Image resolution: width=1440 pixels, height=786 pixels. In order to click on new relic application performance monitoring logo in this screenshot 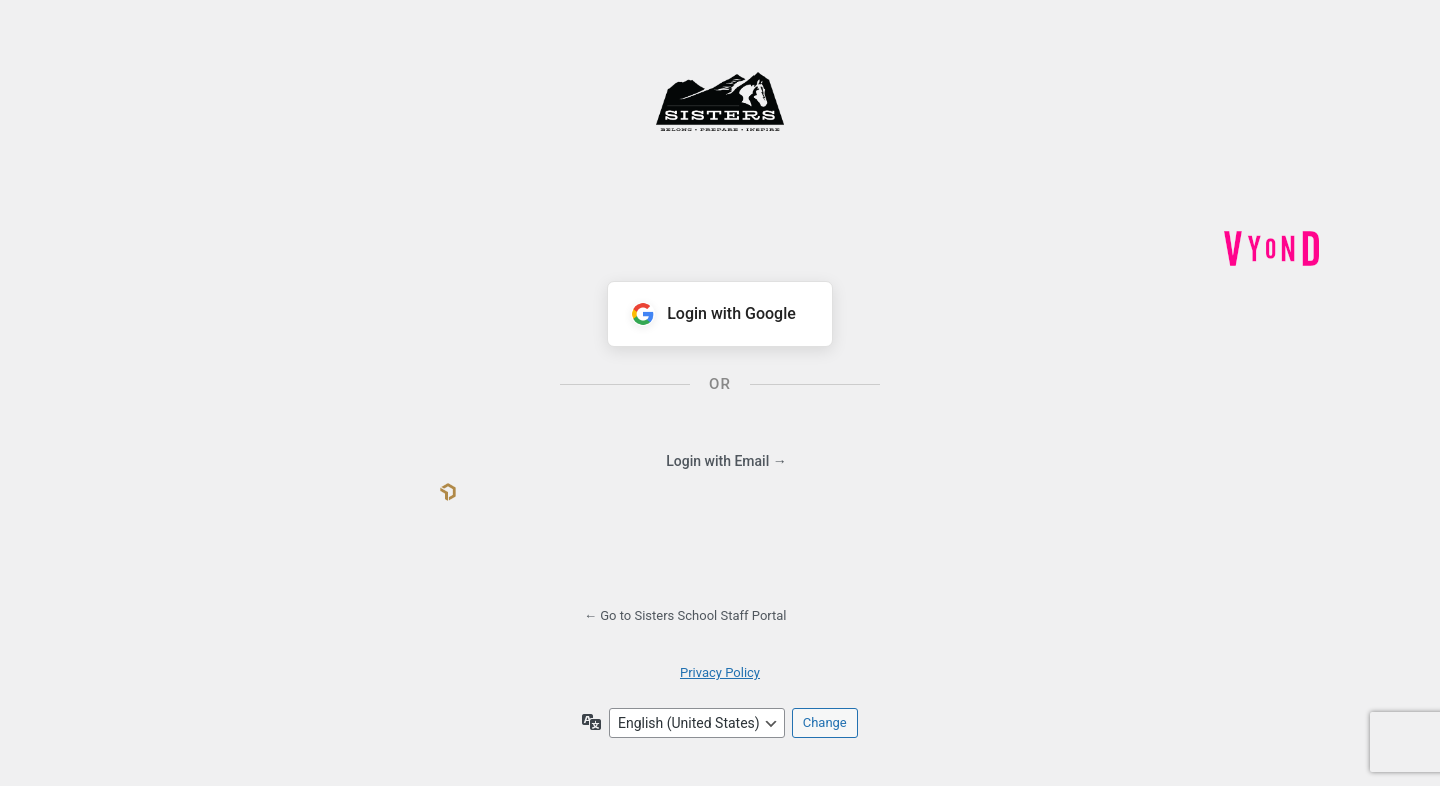, I will do `click(448, 492)`.